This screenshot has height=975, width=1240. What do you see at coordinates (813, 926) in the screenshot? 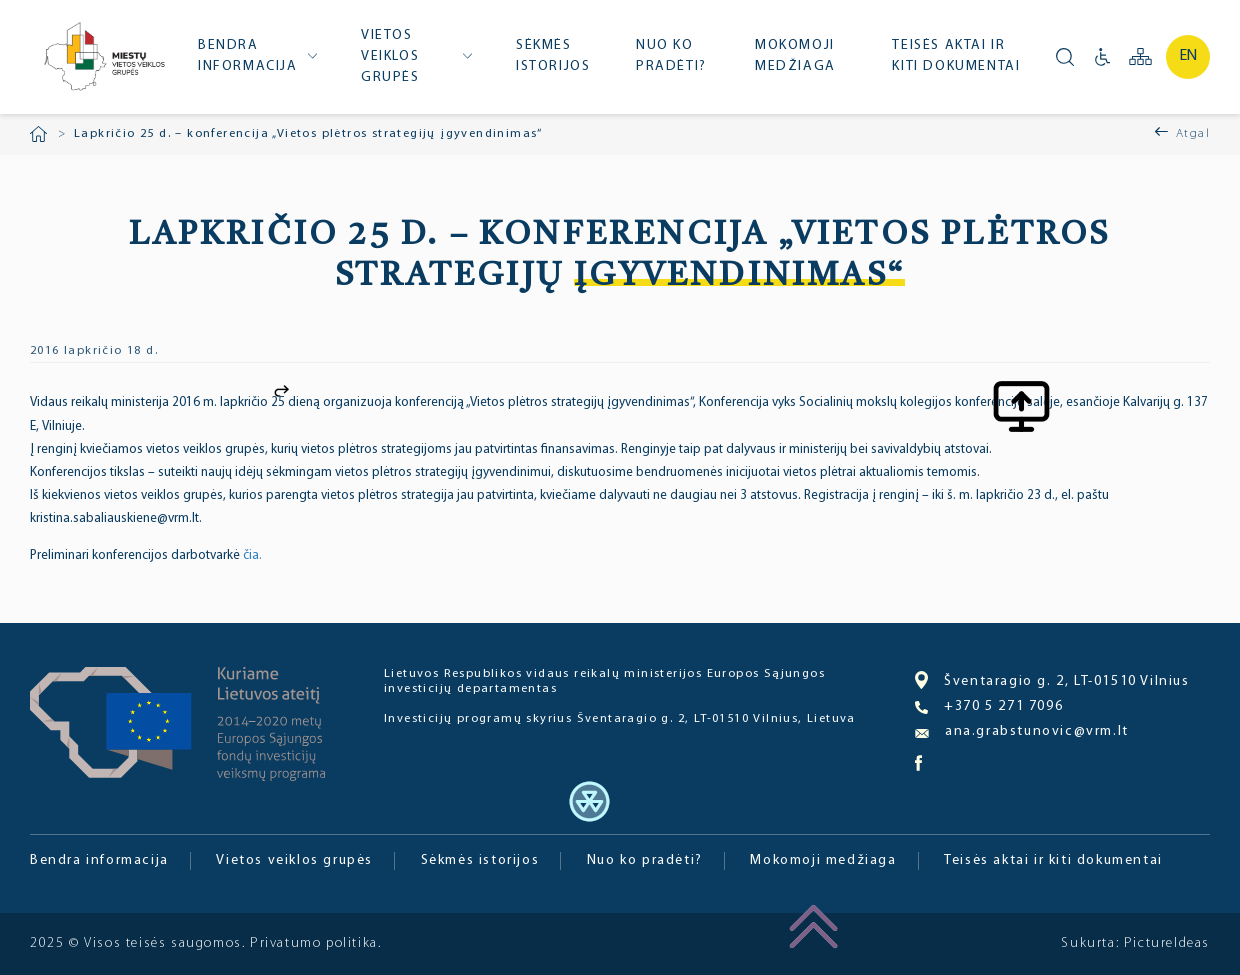
I see `scroll to top of page` at bounding box center [813, 926].